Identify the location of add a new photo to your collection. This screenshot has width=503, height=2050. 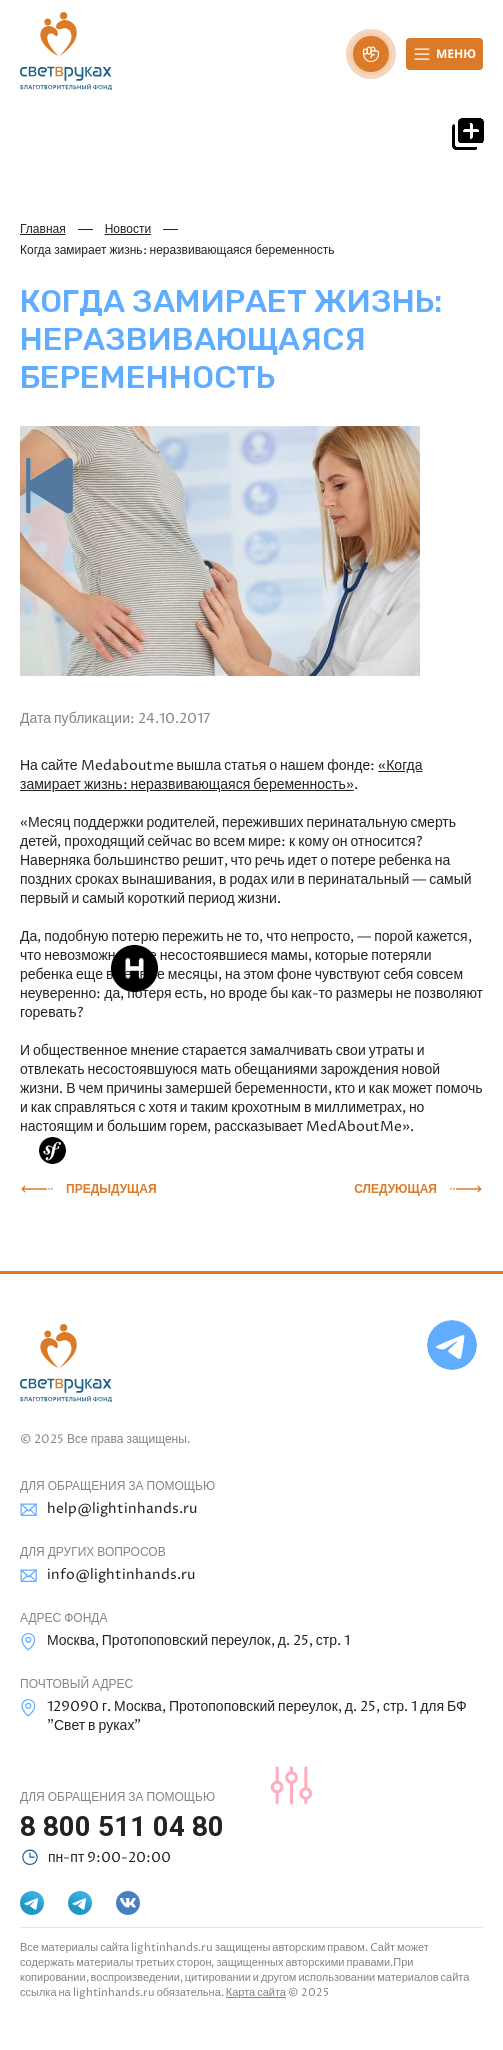
(468, 134).